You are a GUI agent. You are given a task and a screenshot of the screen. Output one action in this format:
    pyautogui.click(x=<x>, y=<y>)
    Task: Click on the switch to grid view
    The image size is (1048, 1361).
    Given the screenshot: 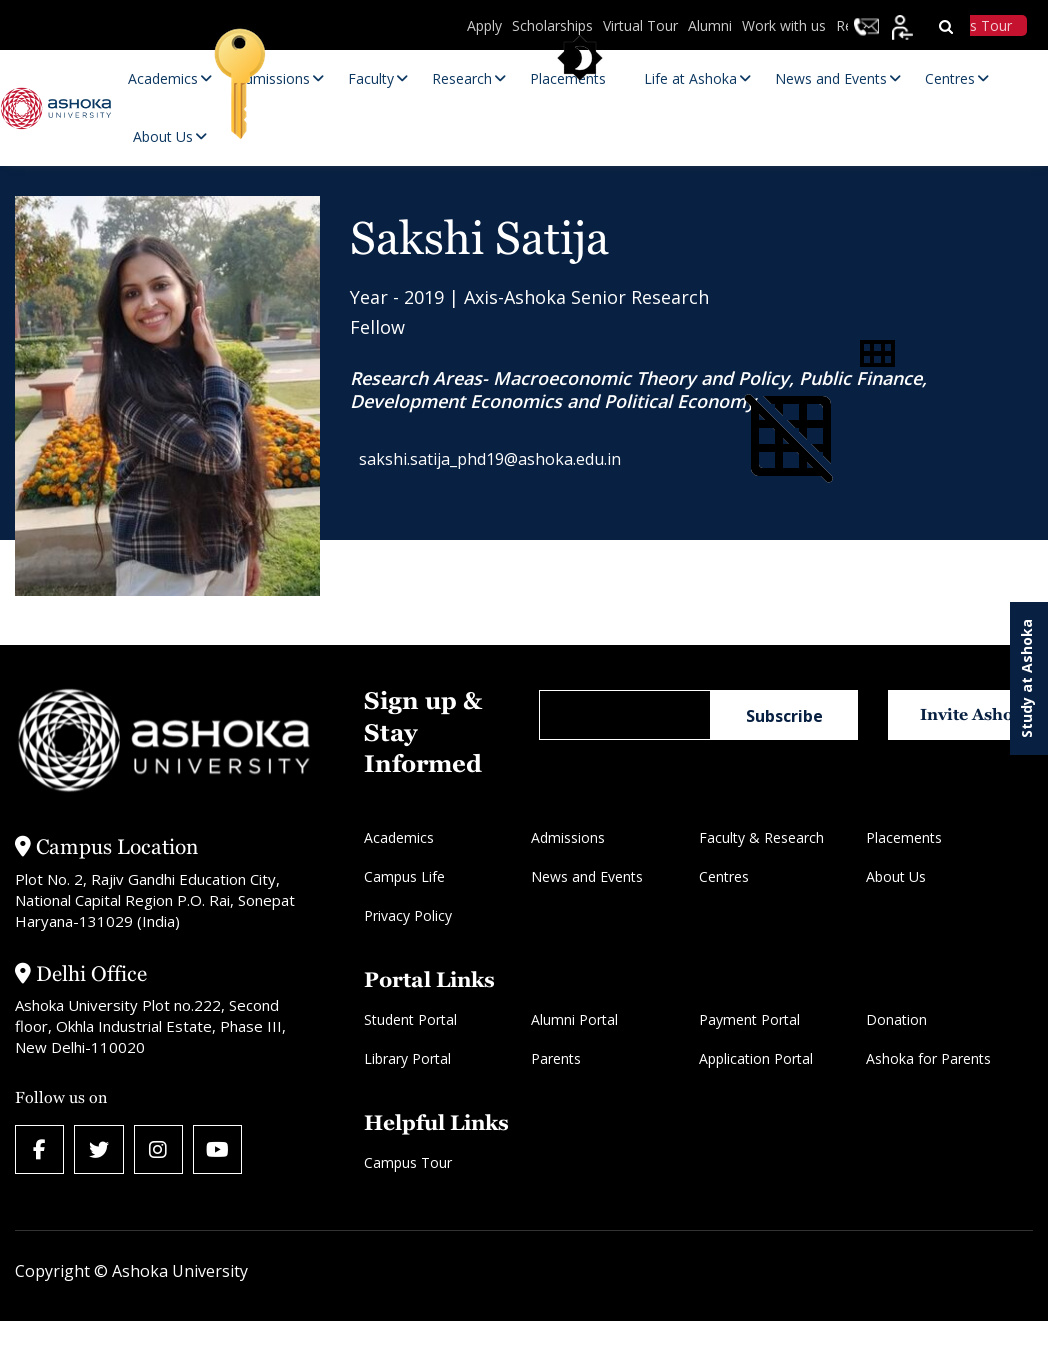 What is the action you would take?
    pyautogui.click(x=876, y=354)
    